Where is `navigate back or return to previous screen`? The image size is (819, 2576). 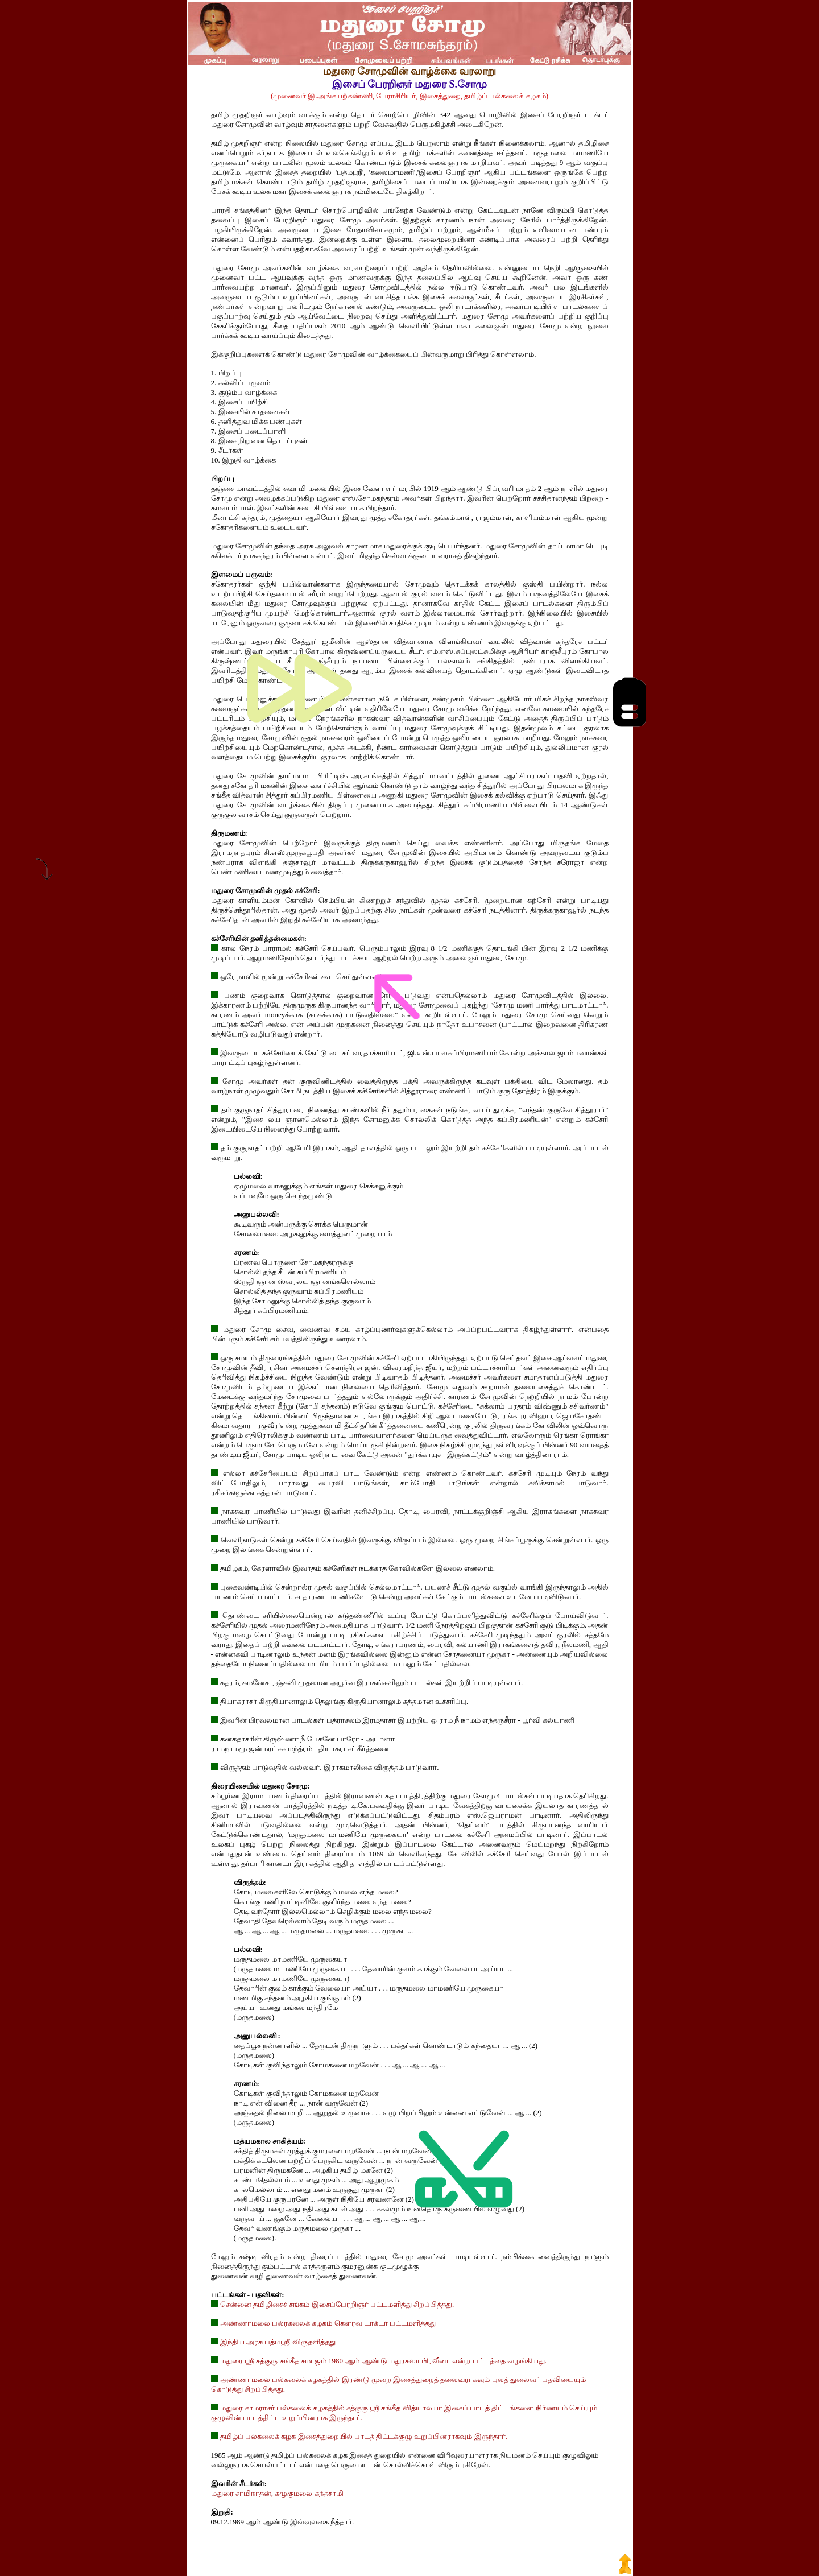
navigate back or return to previous screen is located at coordinates (397, 997).